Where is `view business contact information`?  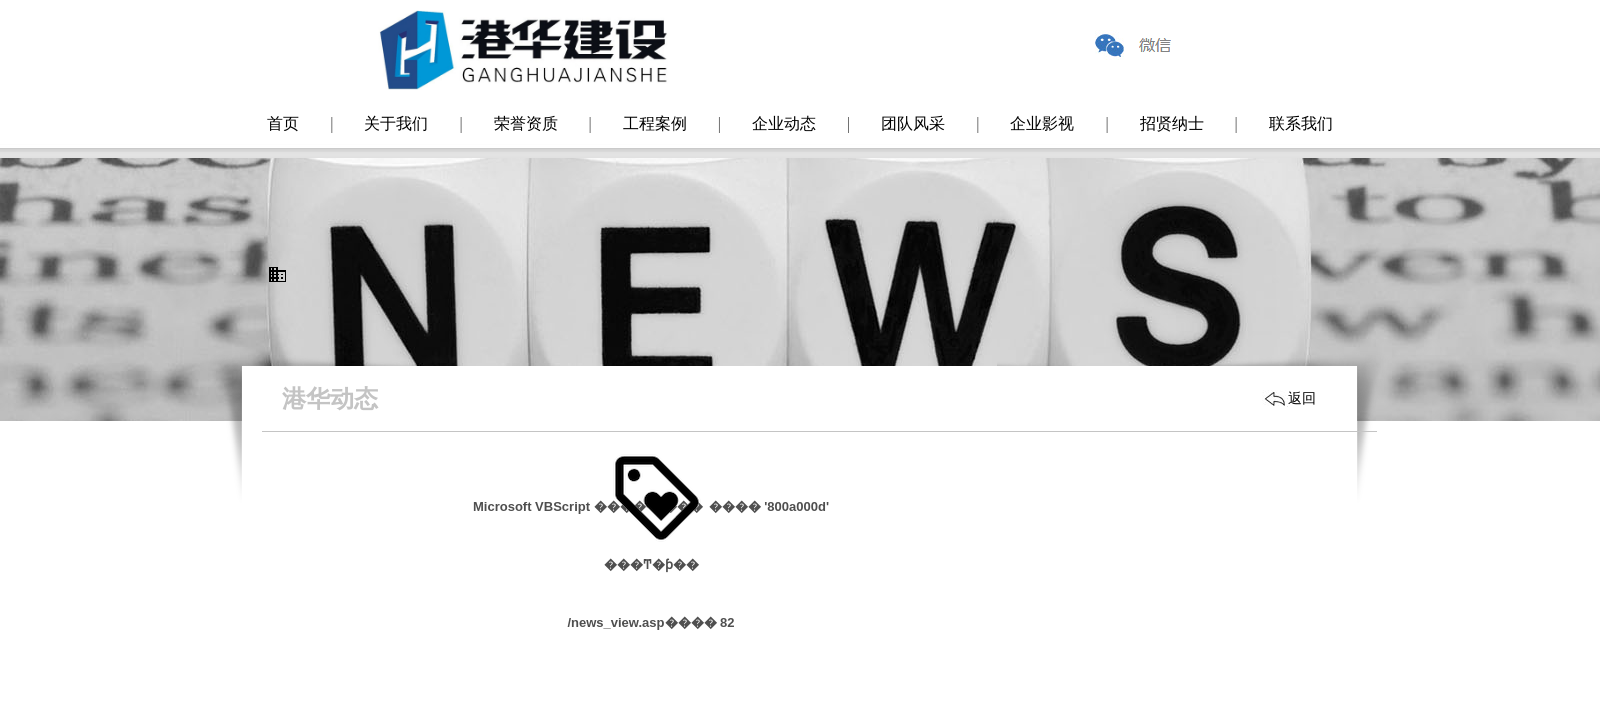
view business contact information is located at coordinates (277, 274).